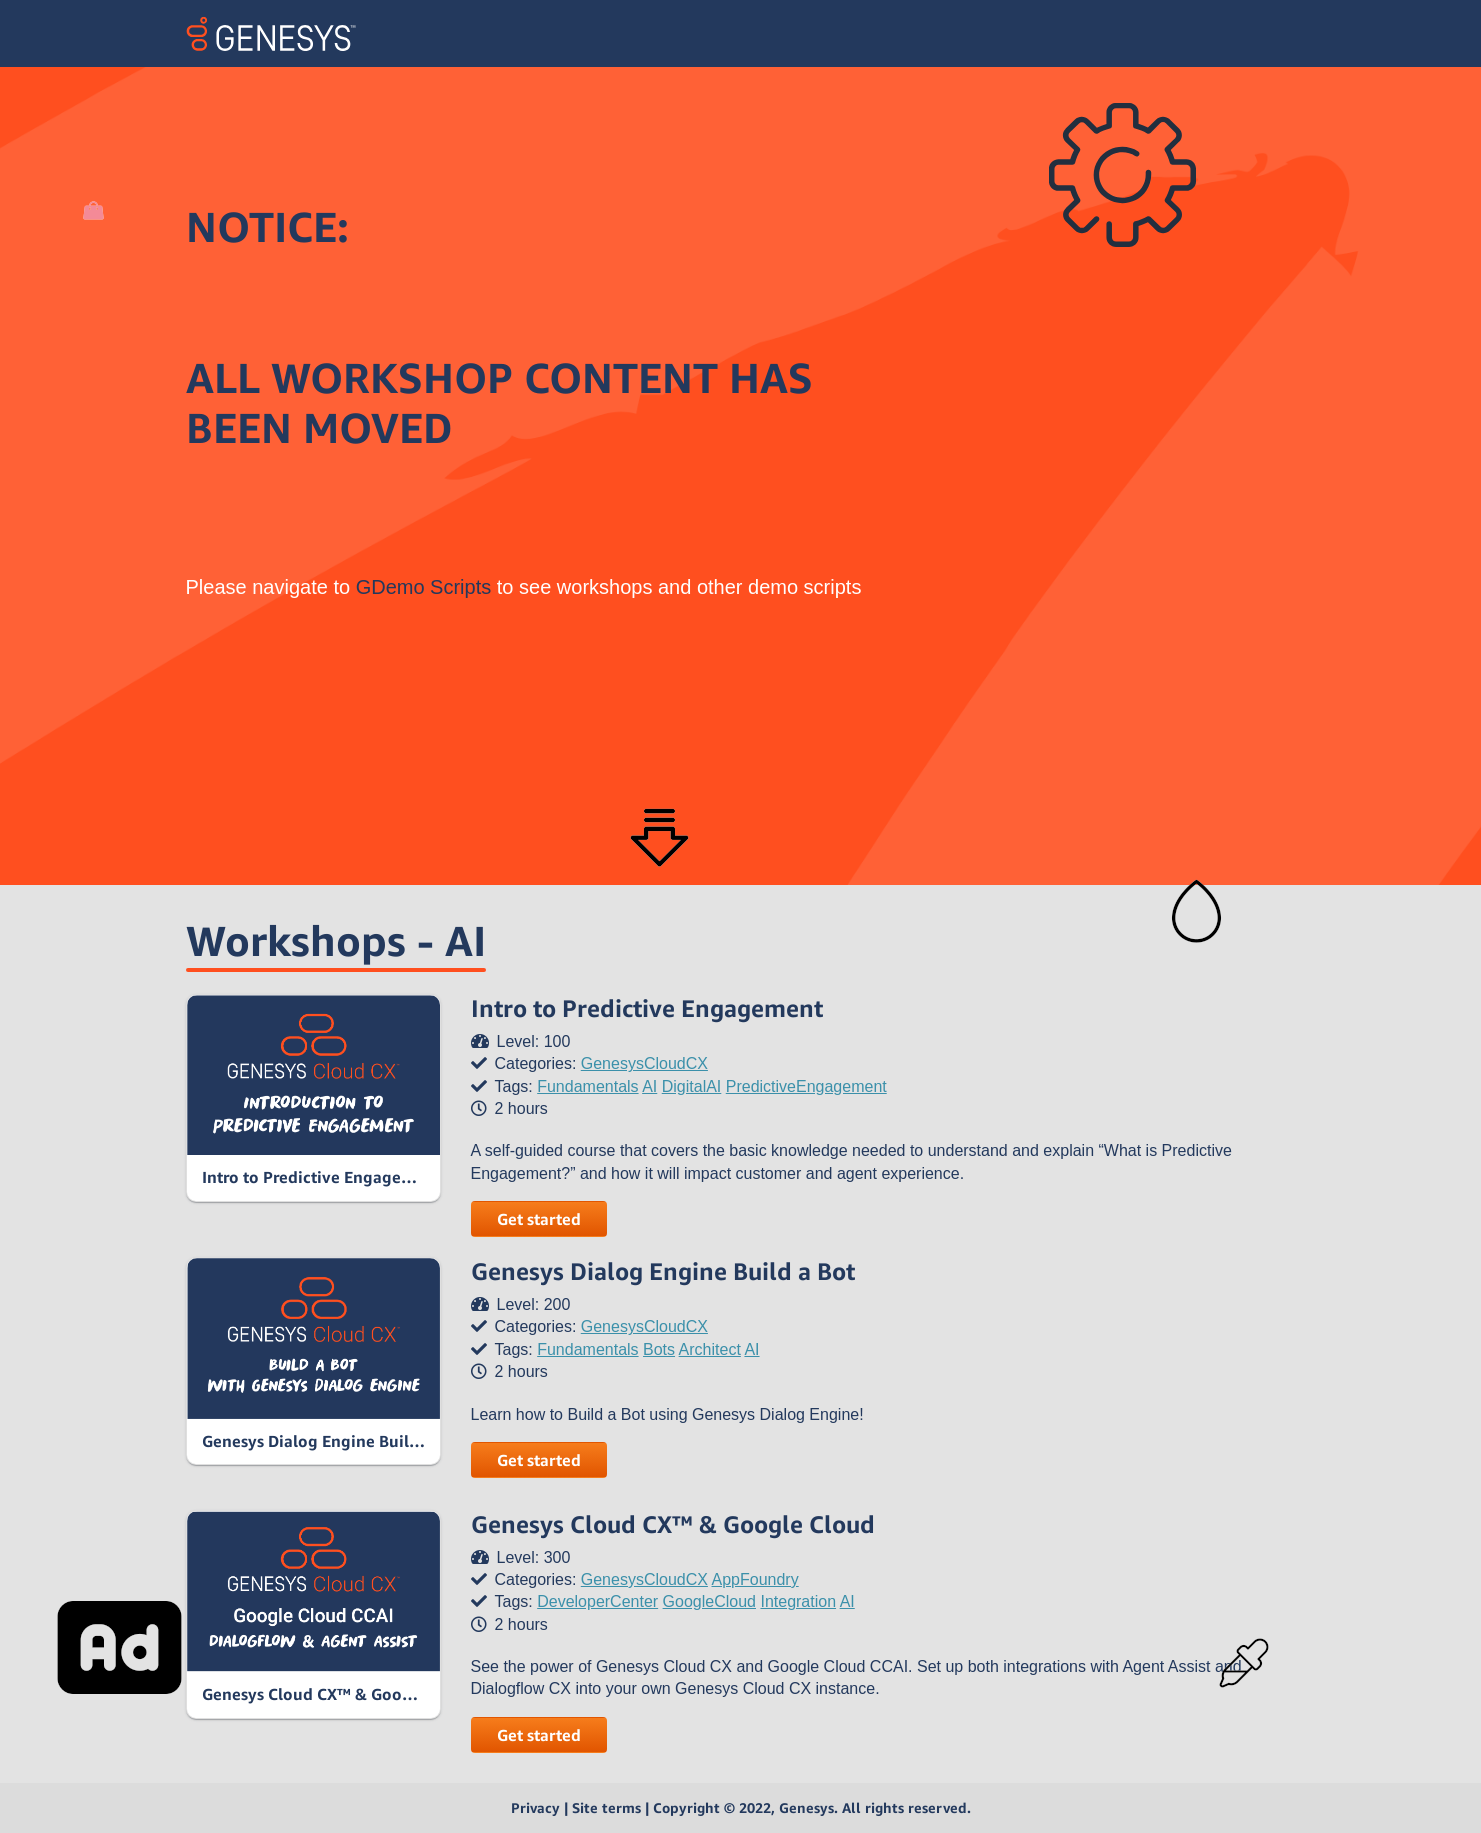  I want to click on indicates water or liquid-related settings, so click(1196, 913).